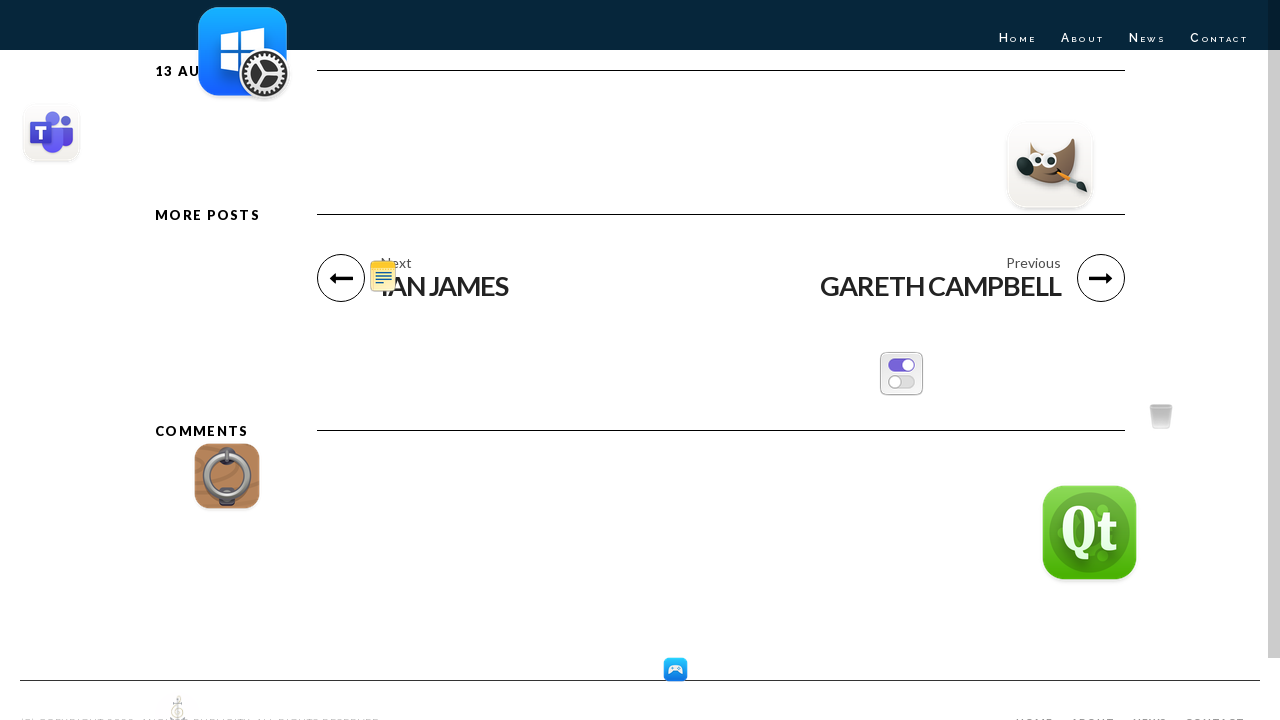  What do you see at coordinates (383, 276) in the screenshot?
I see `open the notes application` at bounding box center [383, 276].